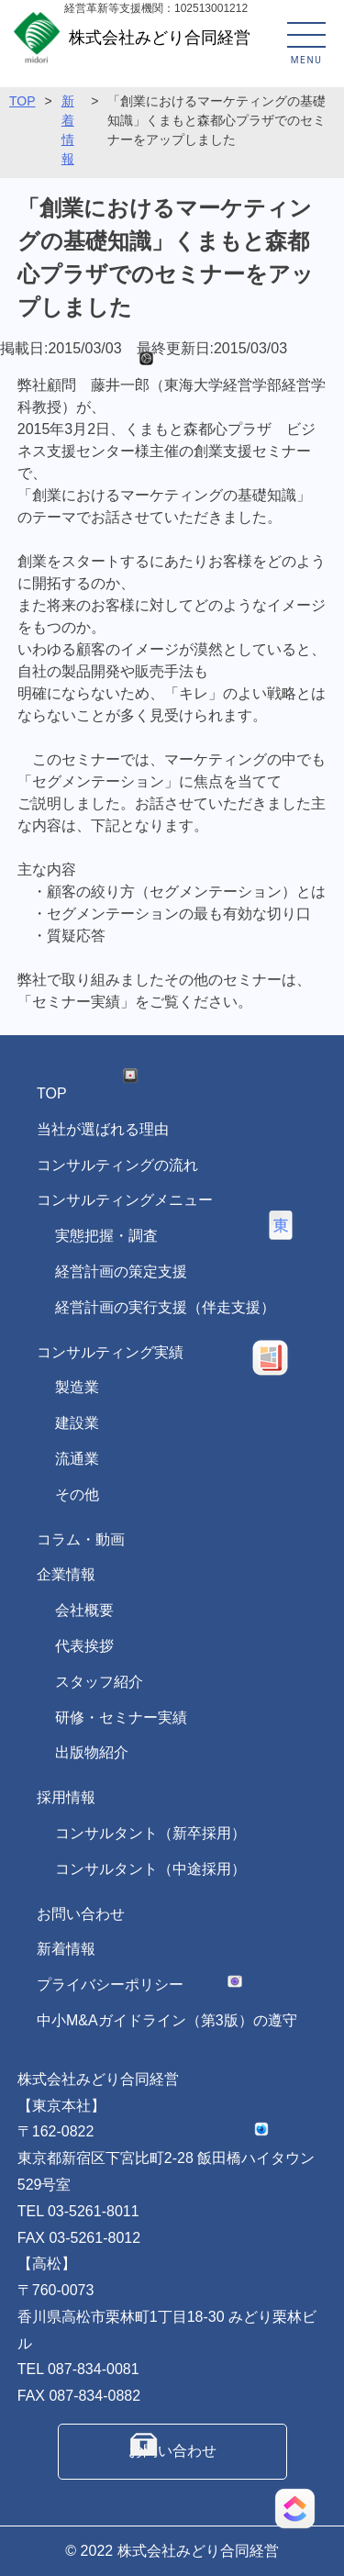 Image resolution: width=344 pixels, height=2576 pixels. Describe the element at coordinates (130, 1076) in the screenshot. I see `access encryption and security settings` at that location.